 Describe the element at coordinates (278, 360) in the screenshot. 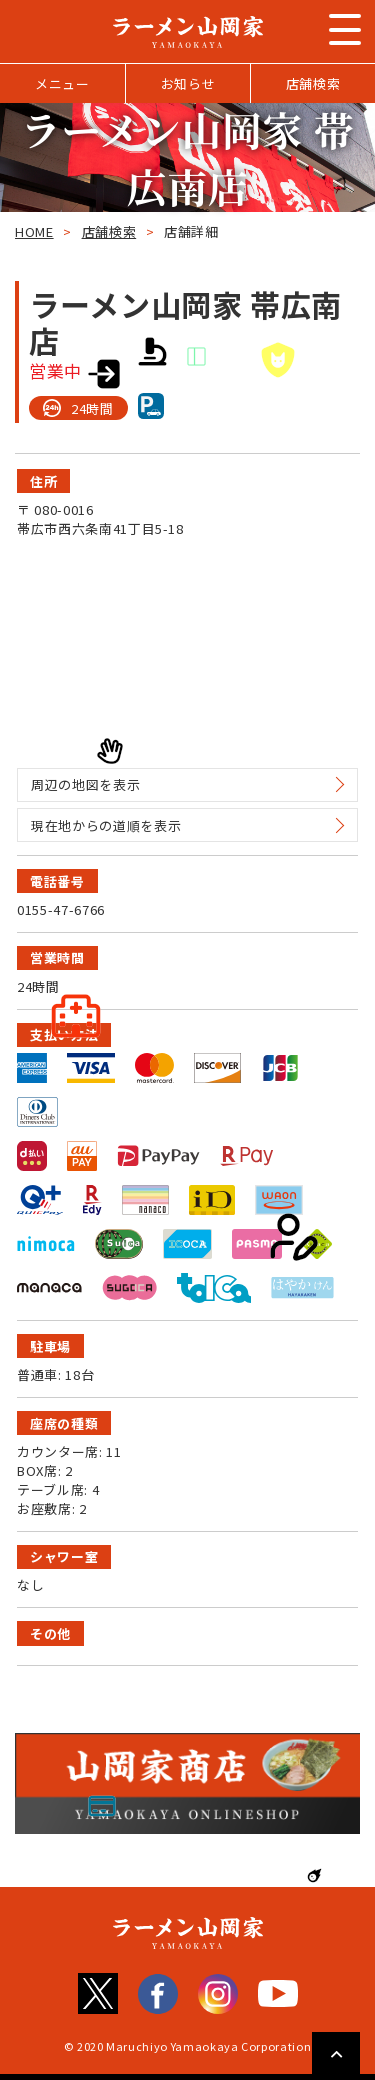

I see `pet protection or insurance services` at that location.